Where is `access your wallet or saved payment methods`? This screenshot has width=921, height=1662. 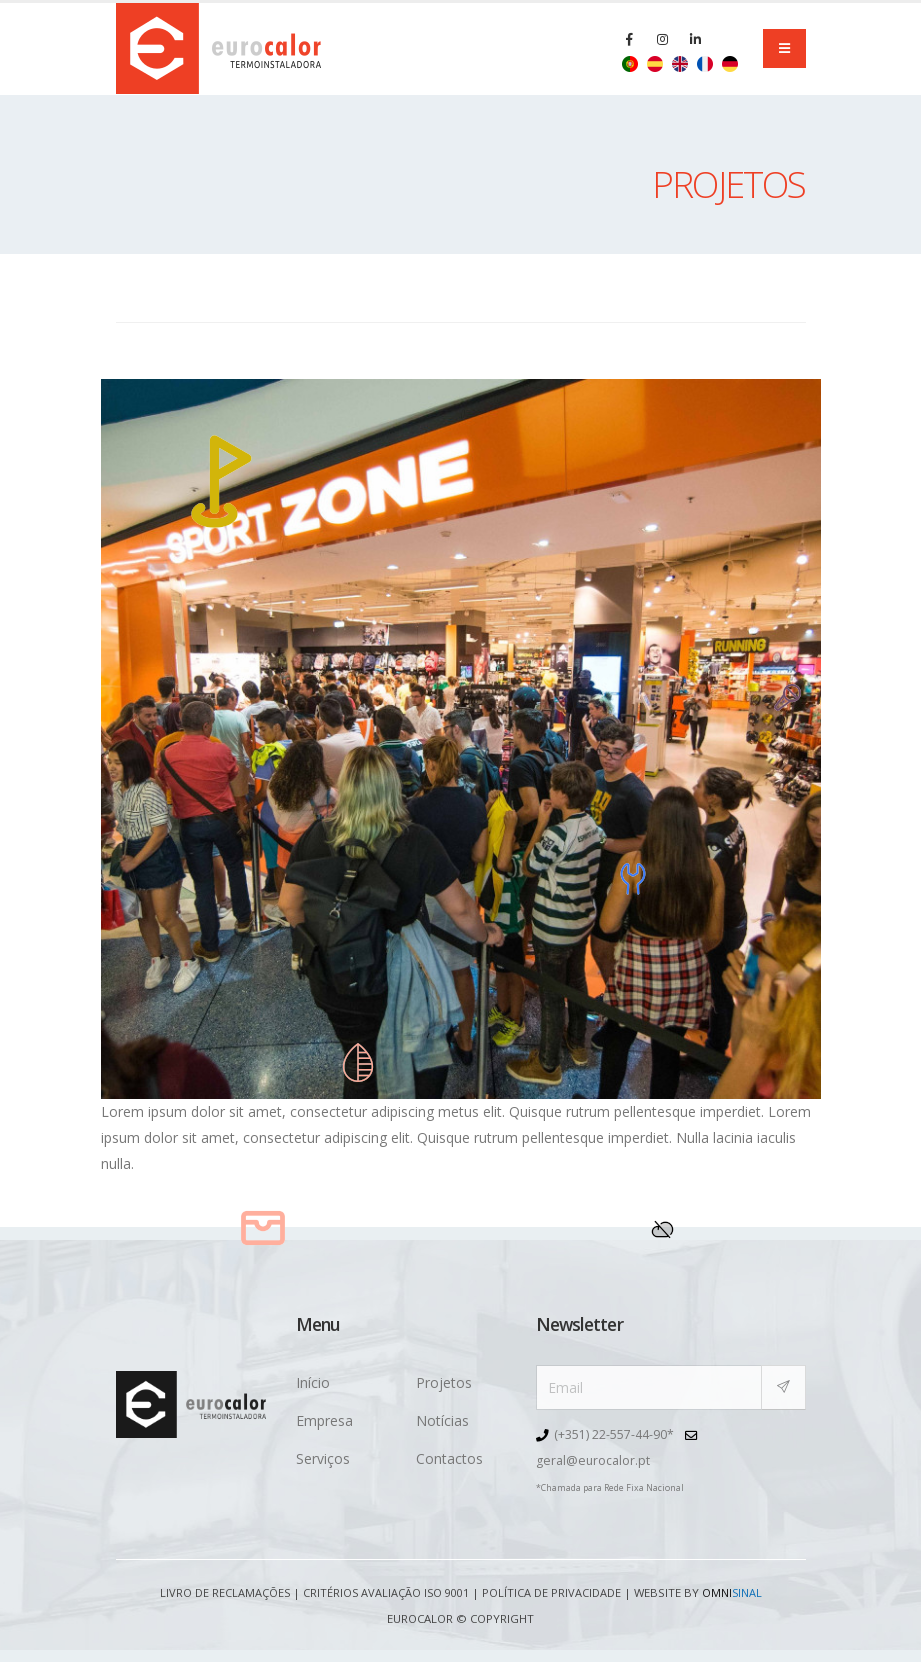 access your wallet or saved payment methods is located at coordinates (263, 1228).